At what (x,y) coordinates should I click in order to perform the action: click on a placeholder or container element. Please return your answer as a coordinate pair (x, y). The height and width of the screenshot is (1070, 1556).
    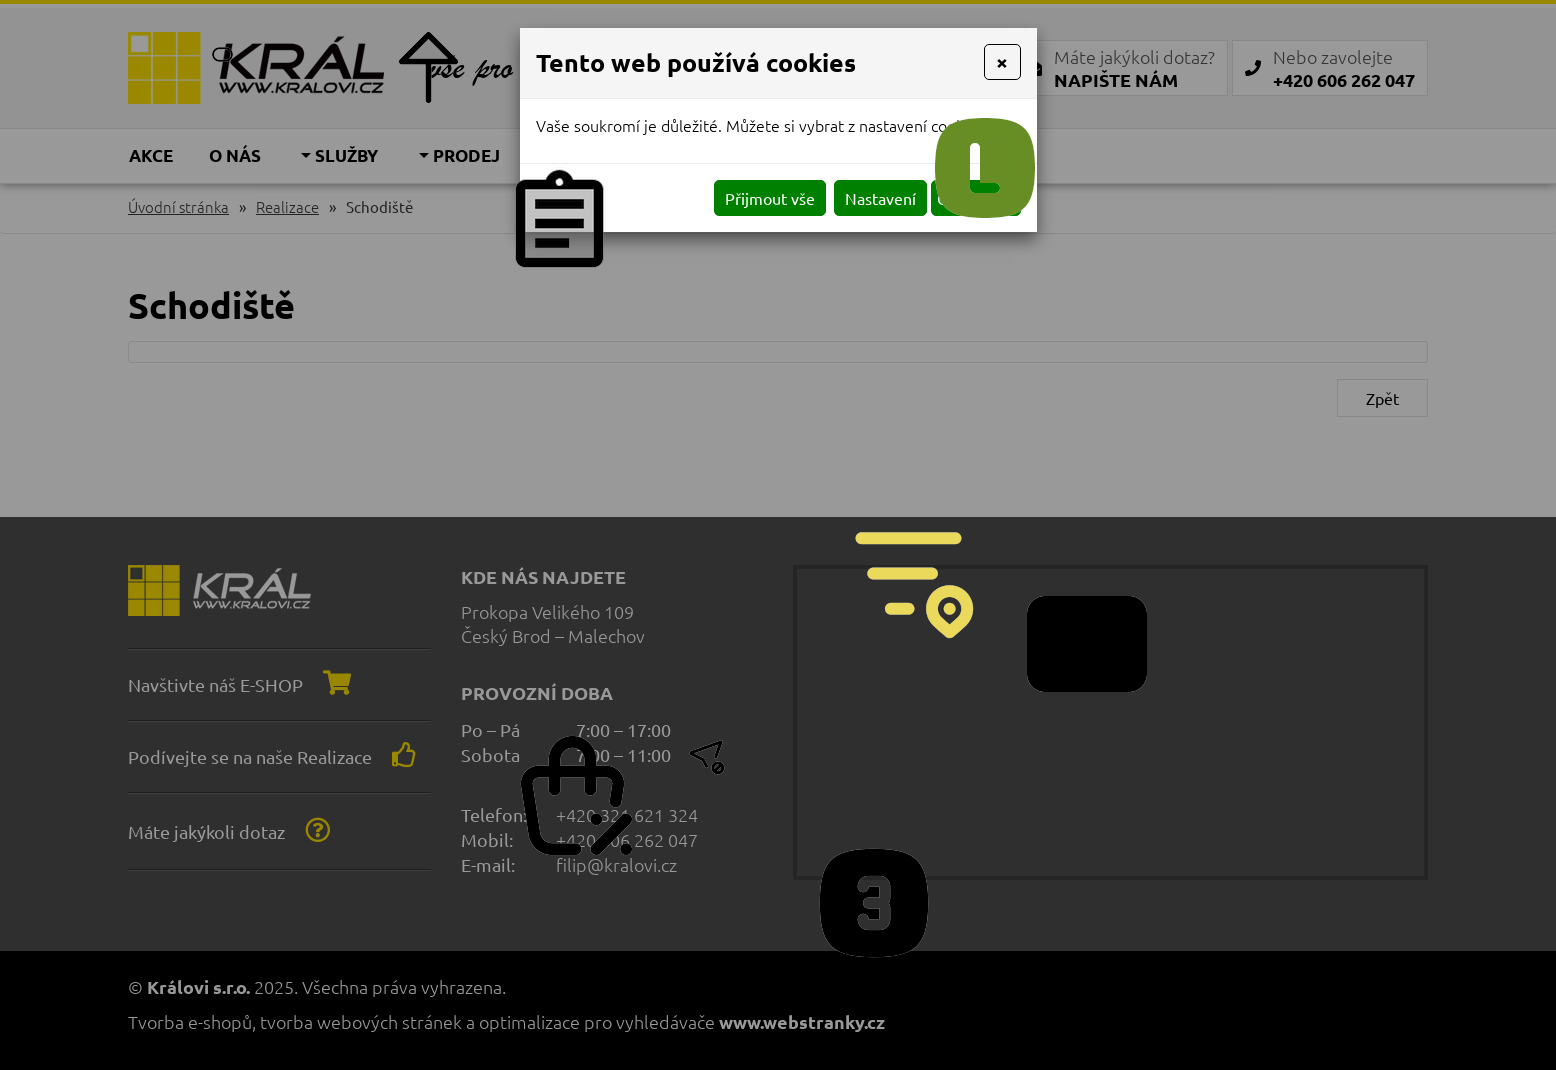
    Looking at the image, I should click on (1087, 644).